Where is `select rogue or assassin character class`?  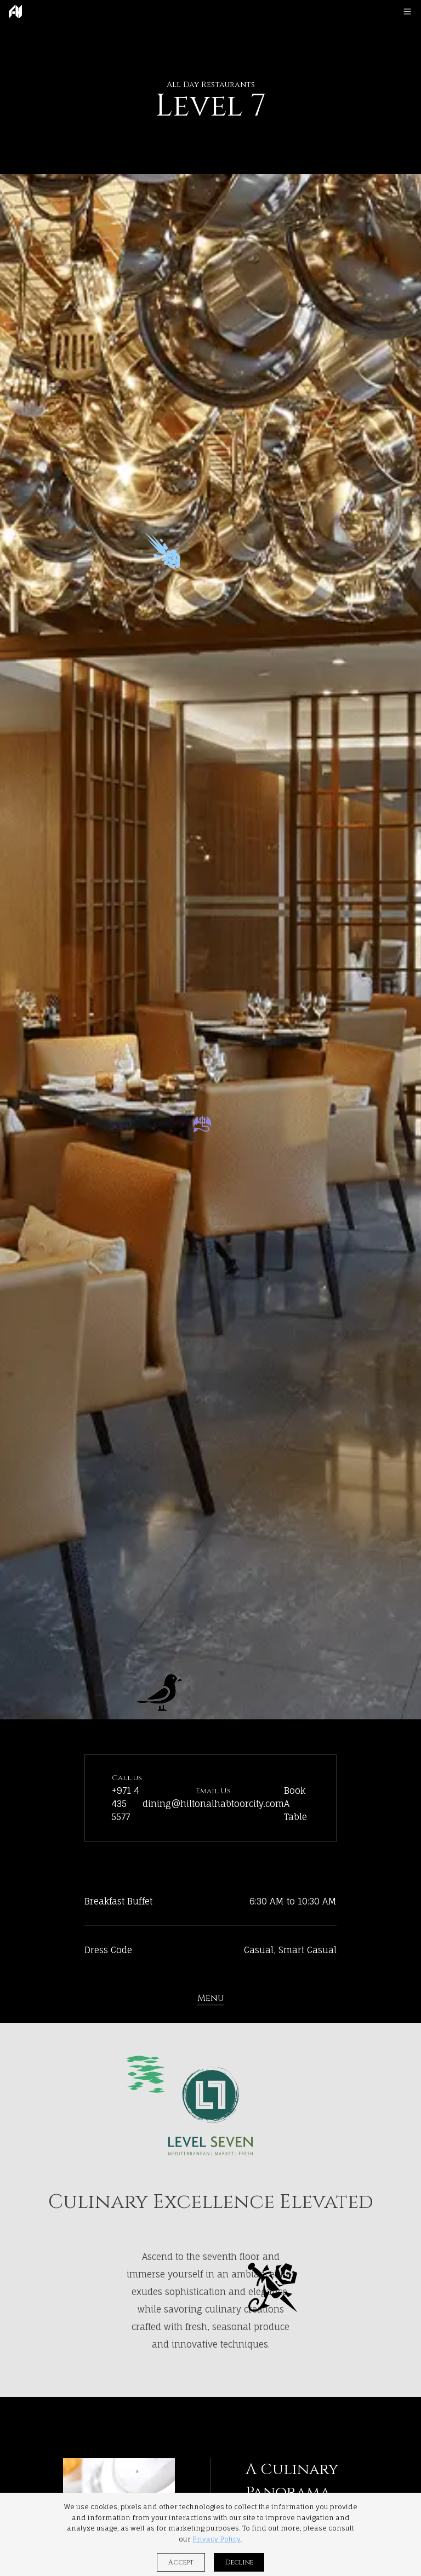
select rogue or assassin character class is located at coordinates (272, 2287).